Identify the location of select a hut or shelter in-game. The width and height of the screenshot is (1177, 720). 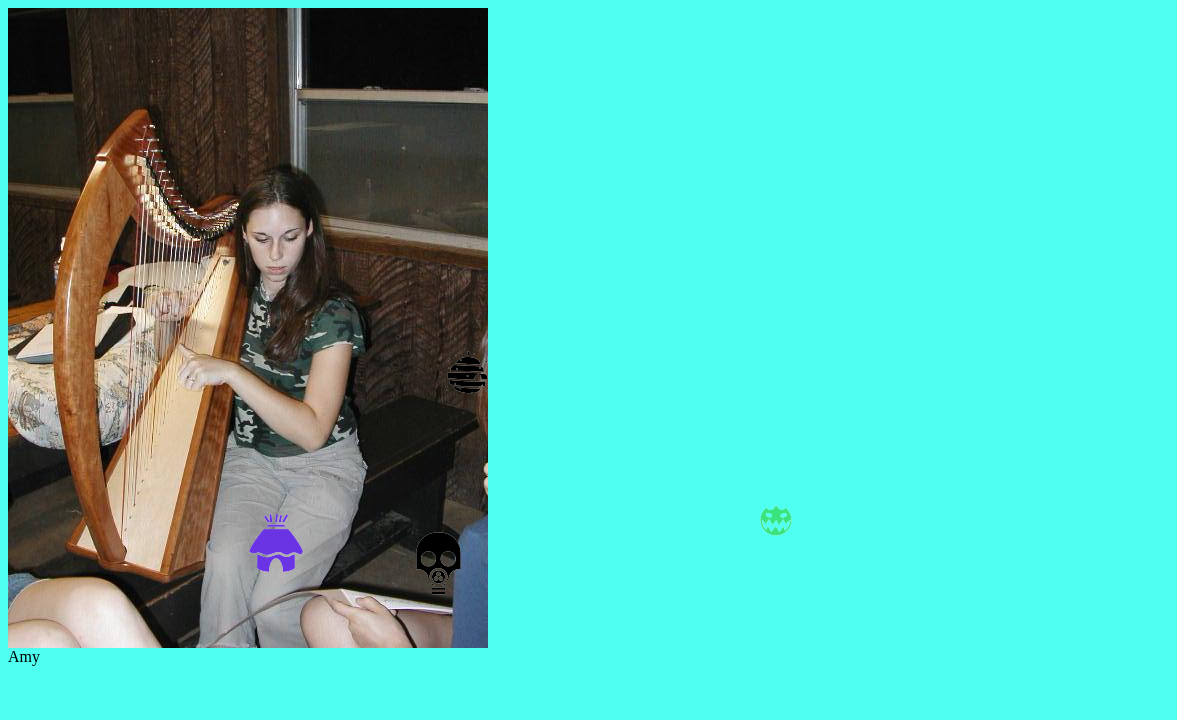
(276, 543).